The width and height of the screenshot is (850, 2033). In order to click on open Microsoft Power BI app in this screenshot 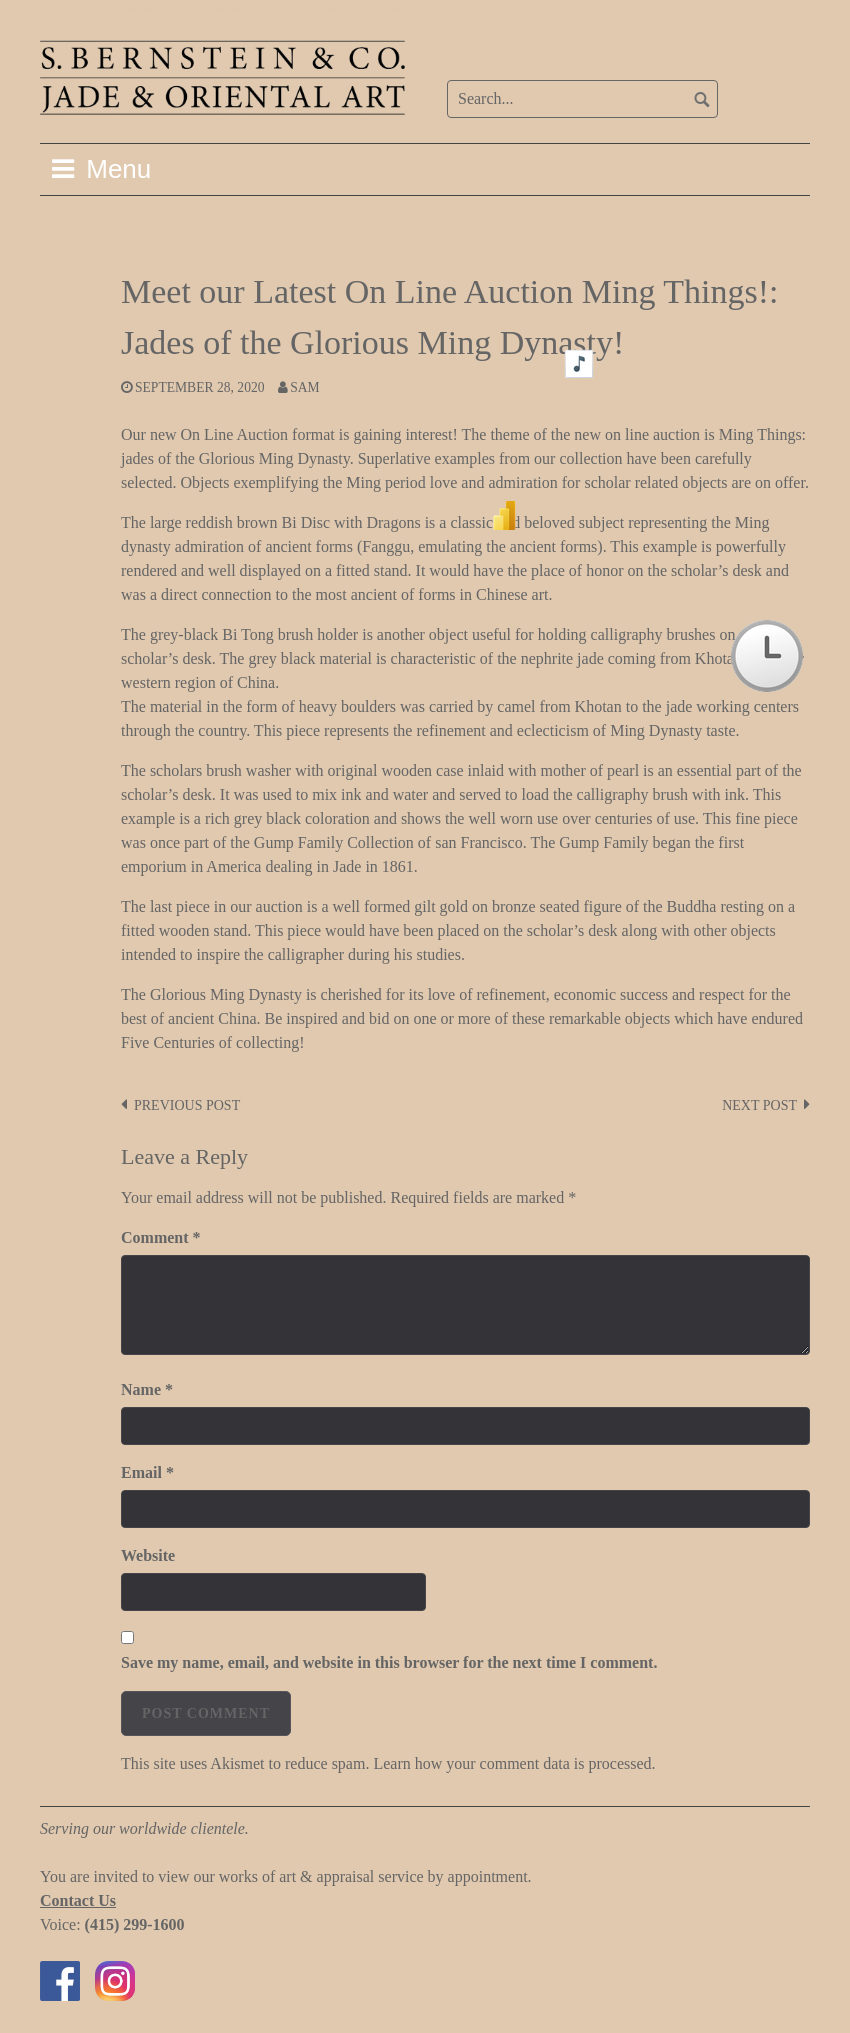, I will do `click(504, 515)`.